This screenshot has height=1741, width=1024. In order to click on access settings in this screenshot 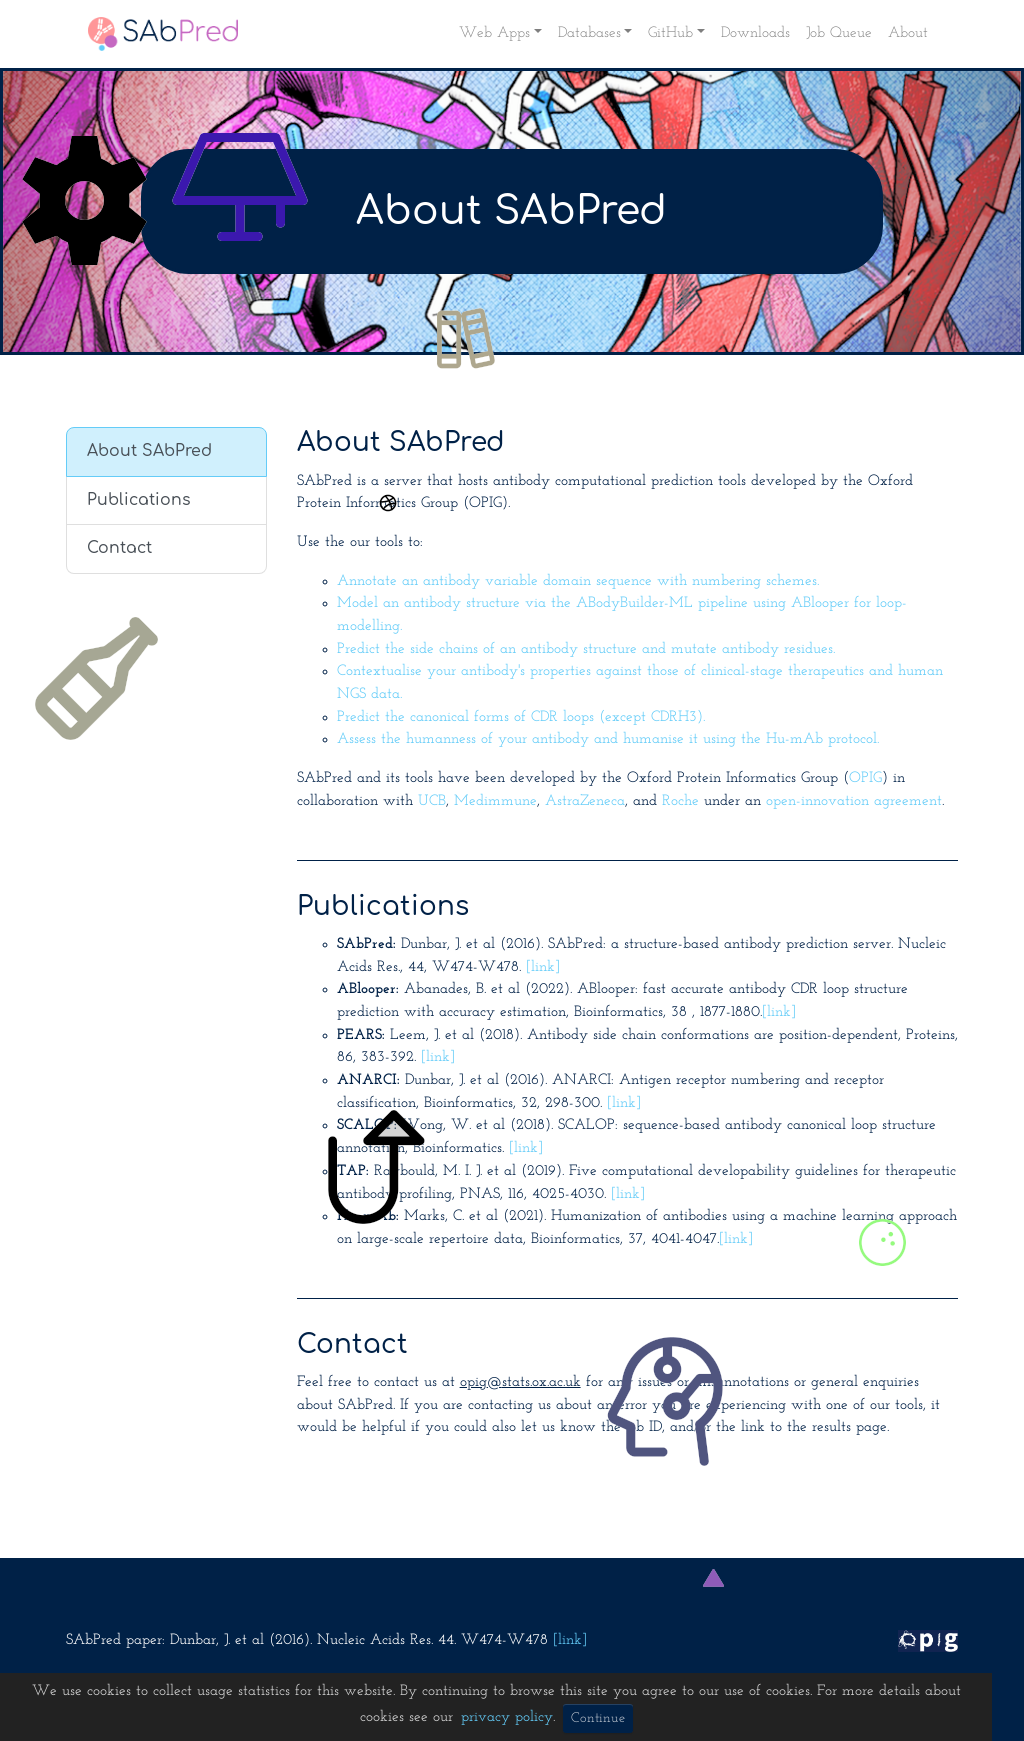, I will do `click(84, 200)`.